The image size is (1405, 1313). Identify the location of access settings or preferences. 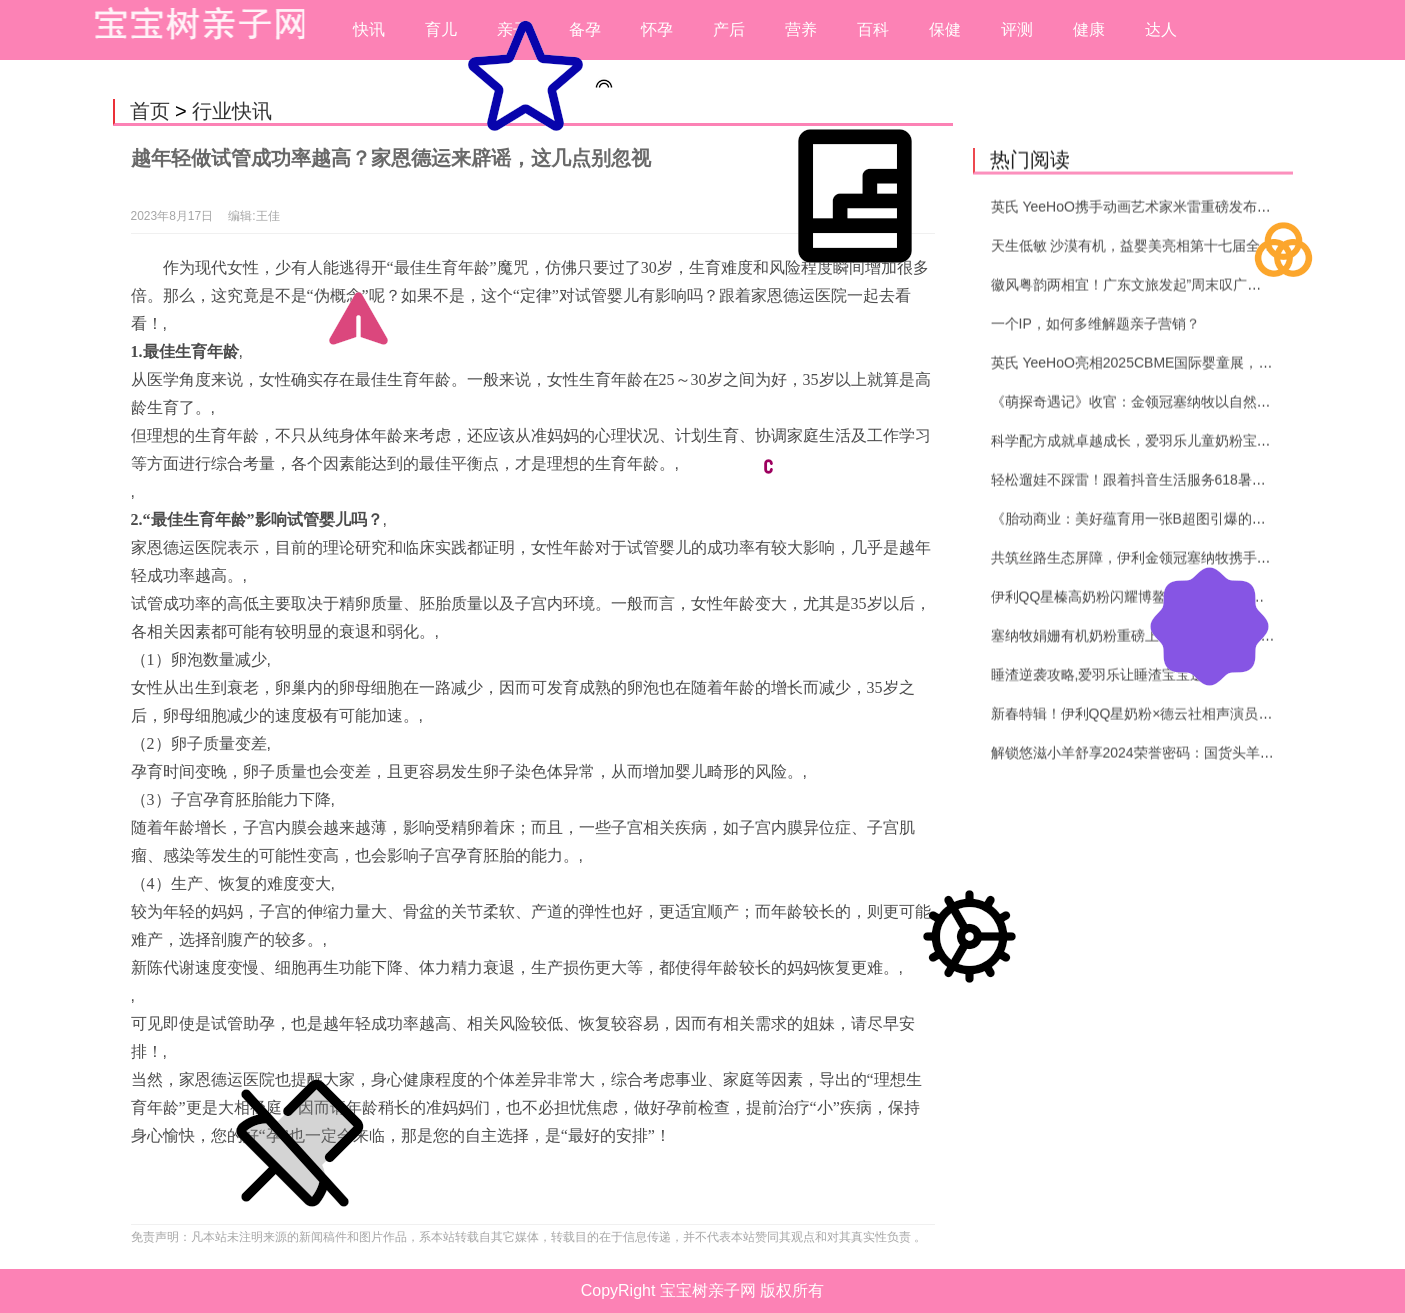
(969, 936).